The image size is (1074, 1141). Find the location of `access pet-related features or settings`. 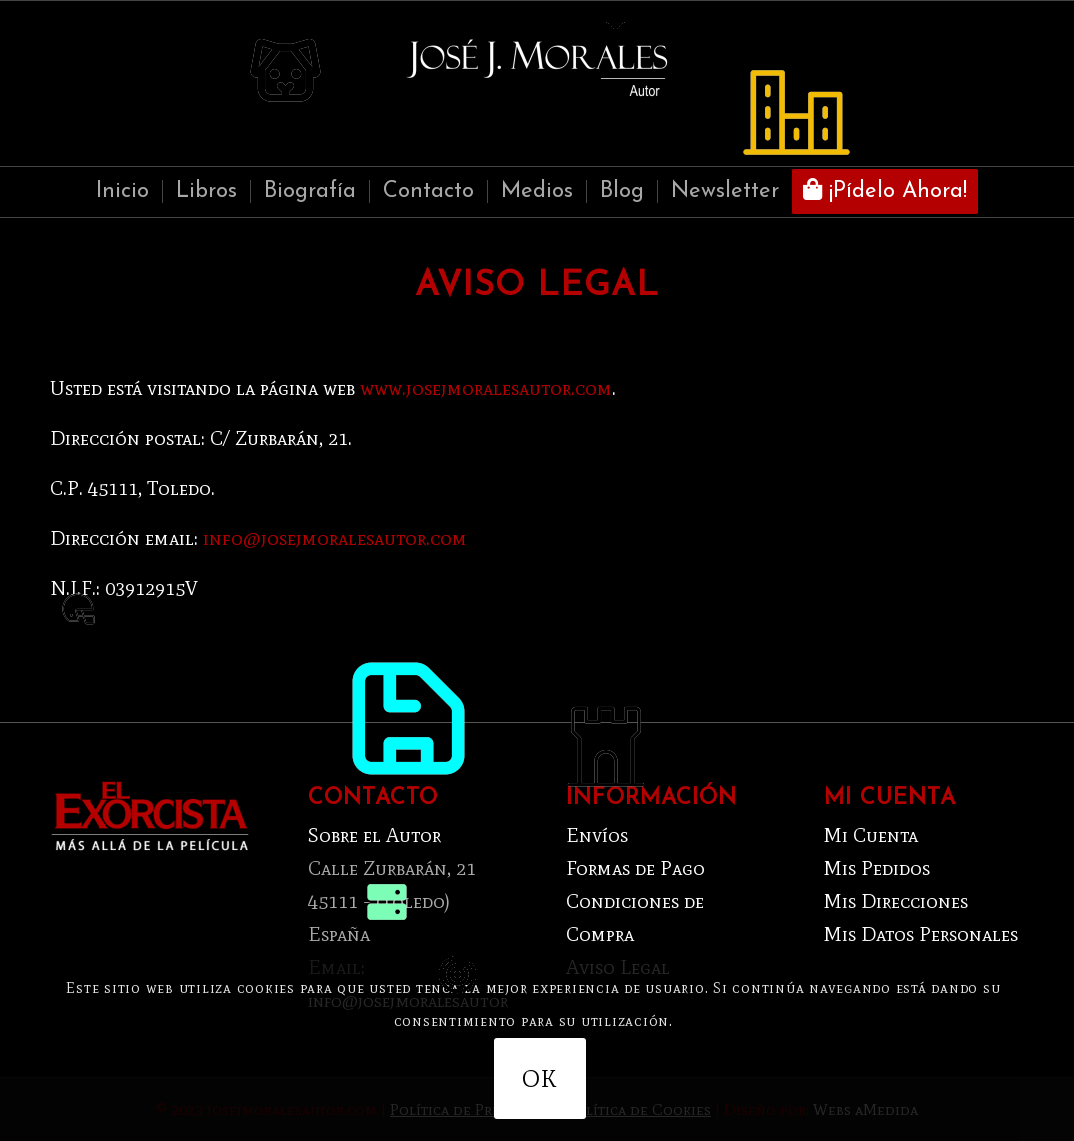

access pet-related features or settings is located at coordinates (285, 71).